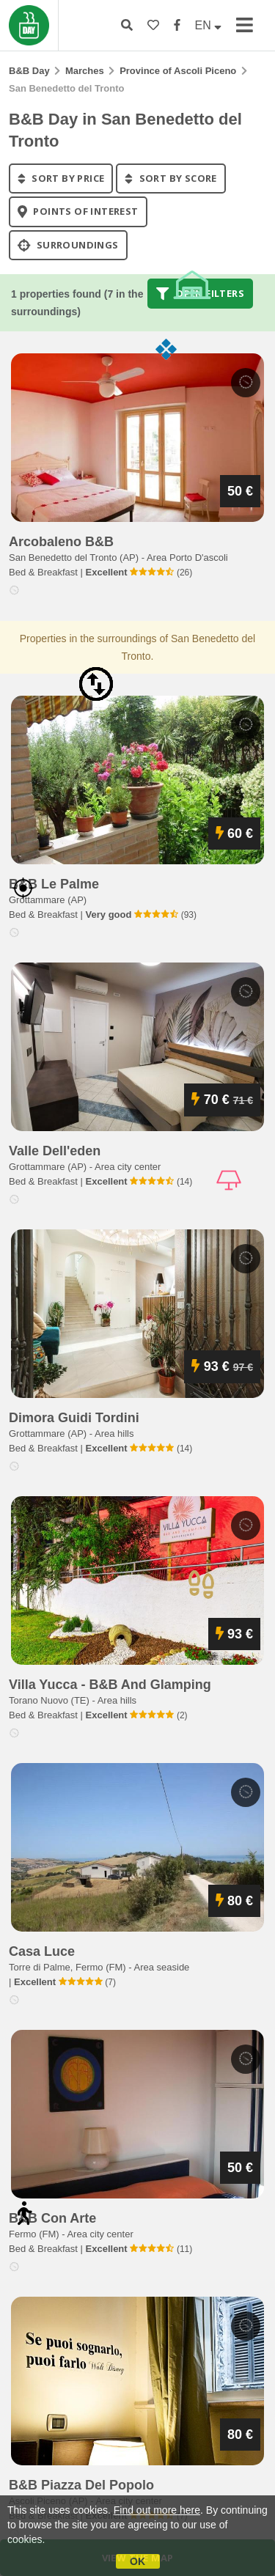  Describe the element at coordinates (229, 1180) in the screenshot. I see `toggle desk lamp or reading light` at that location.